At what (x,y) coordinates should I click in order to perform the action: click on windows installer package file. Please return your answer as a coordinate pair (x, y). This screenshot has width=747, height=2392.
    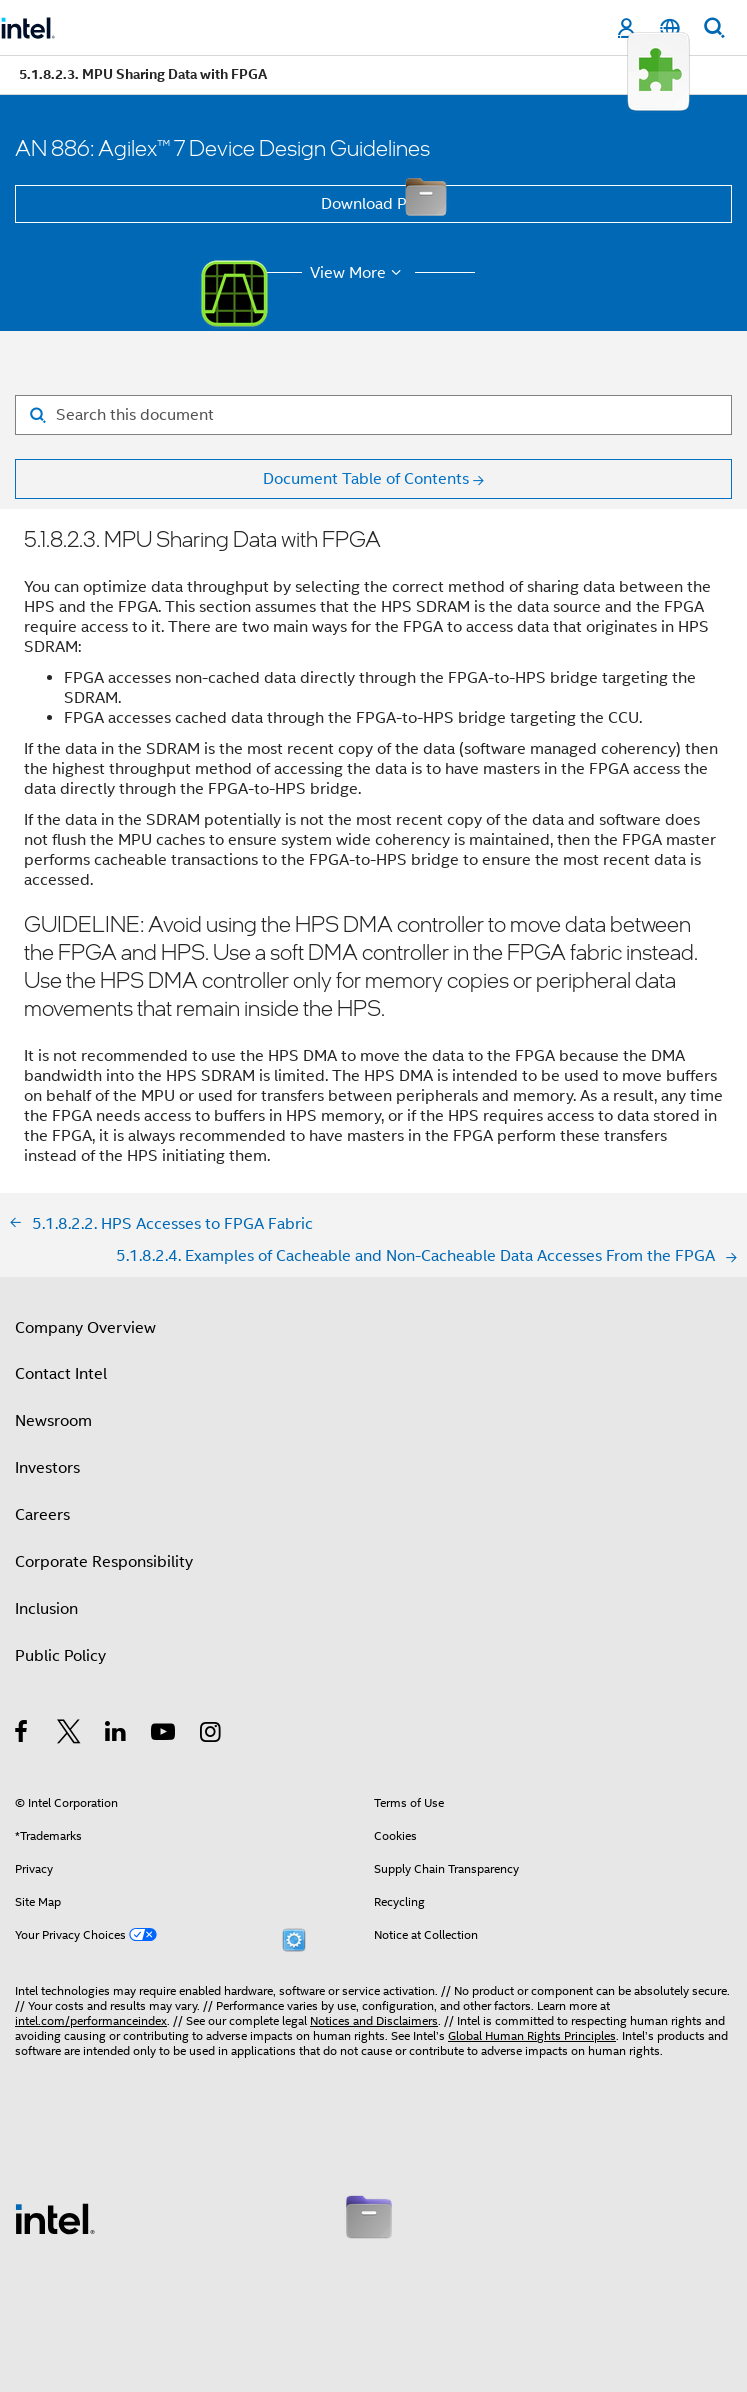
    Looking at the image, I should click on (294, 1940).